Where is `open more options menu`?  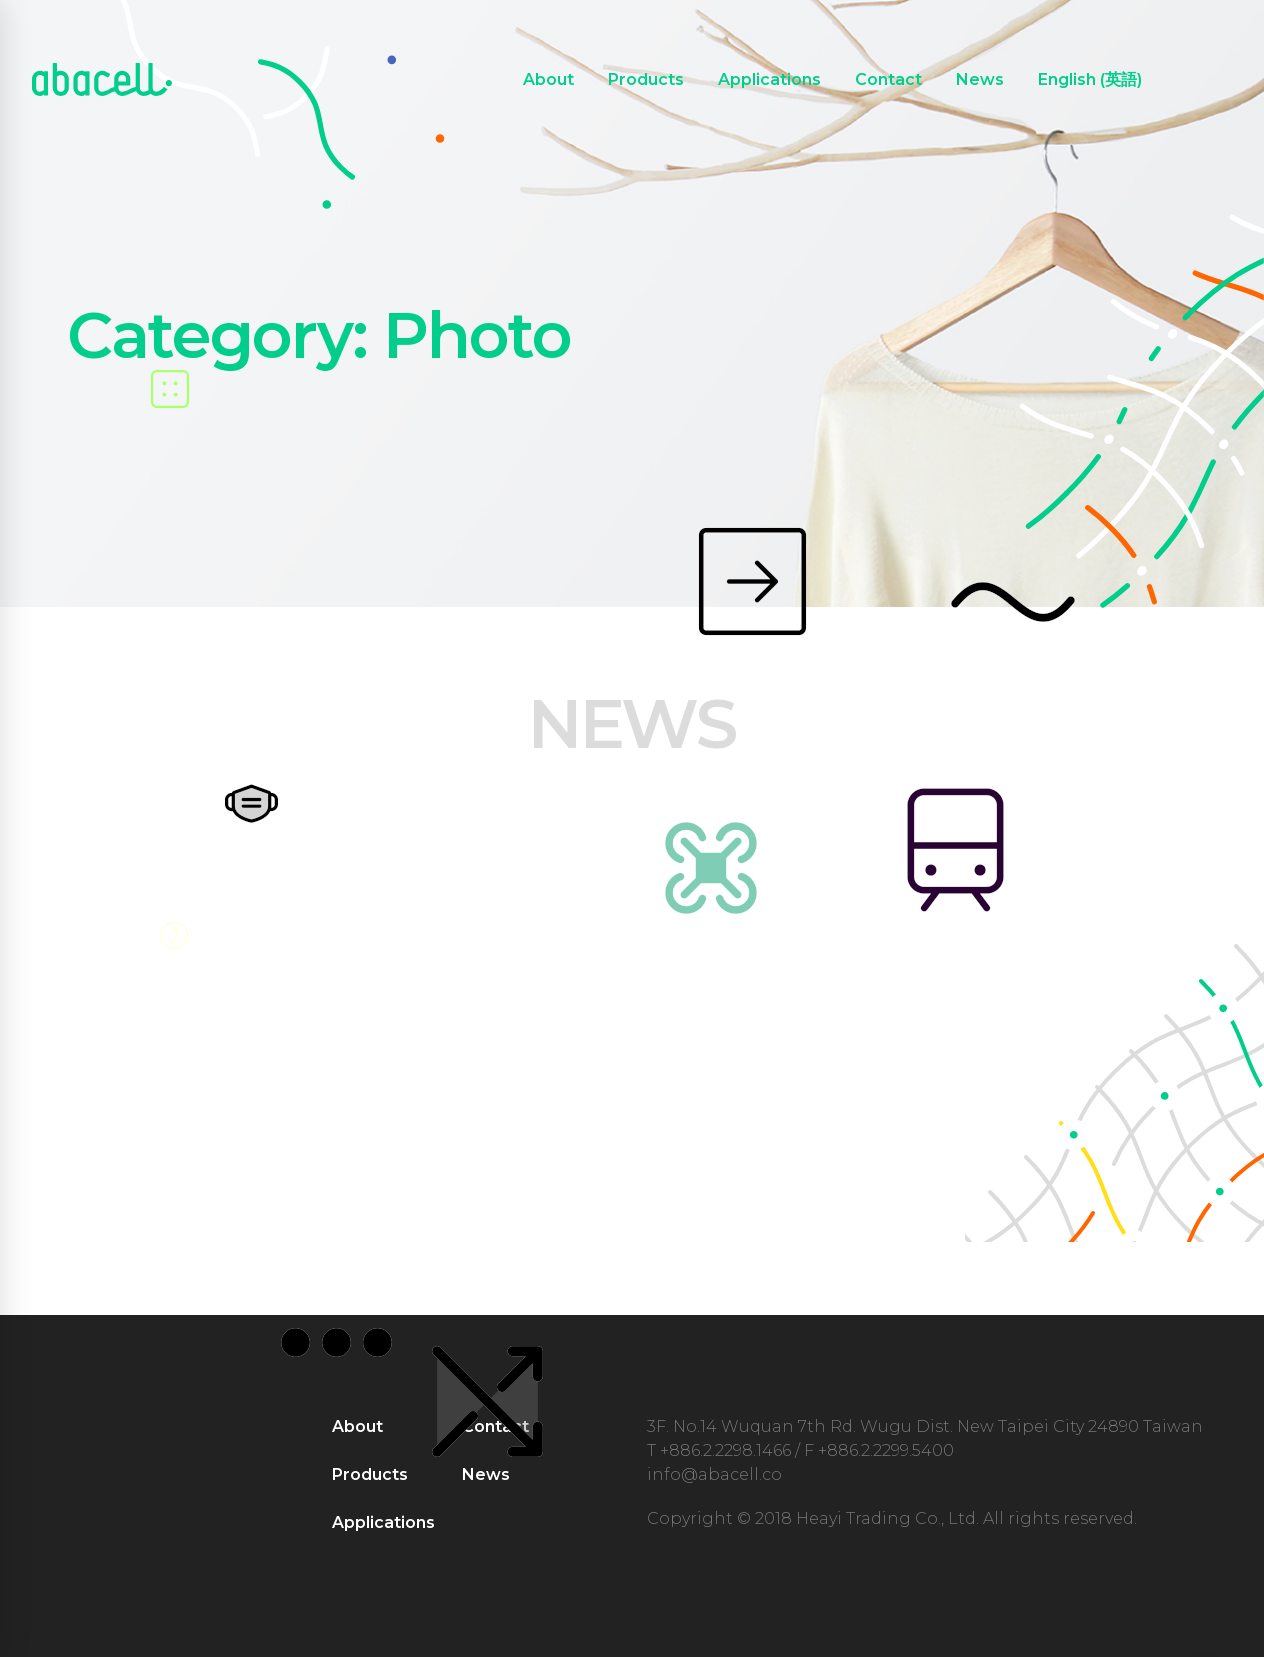
open more options menu is located at coordinates (336, 1342).